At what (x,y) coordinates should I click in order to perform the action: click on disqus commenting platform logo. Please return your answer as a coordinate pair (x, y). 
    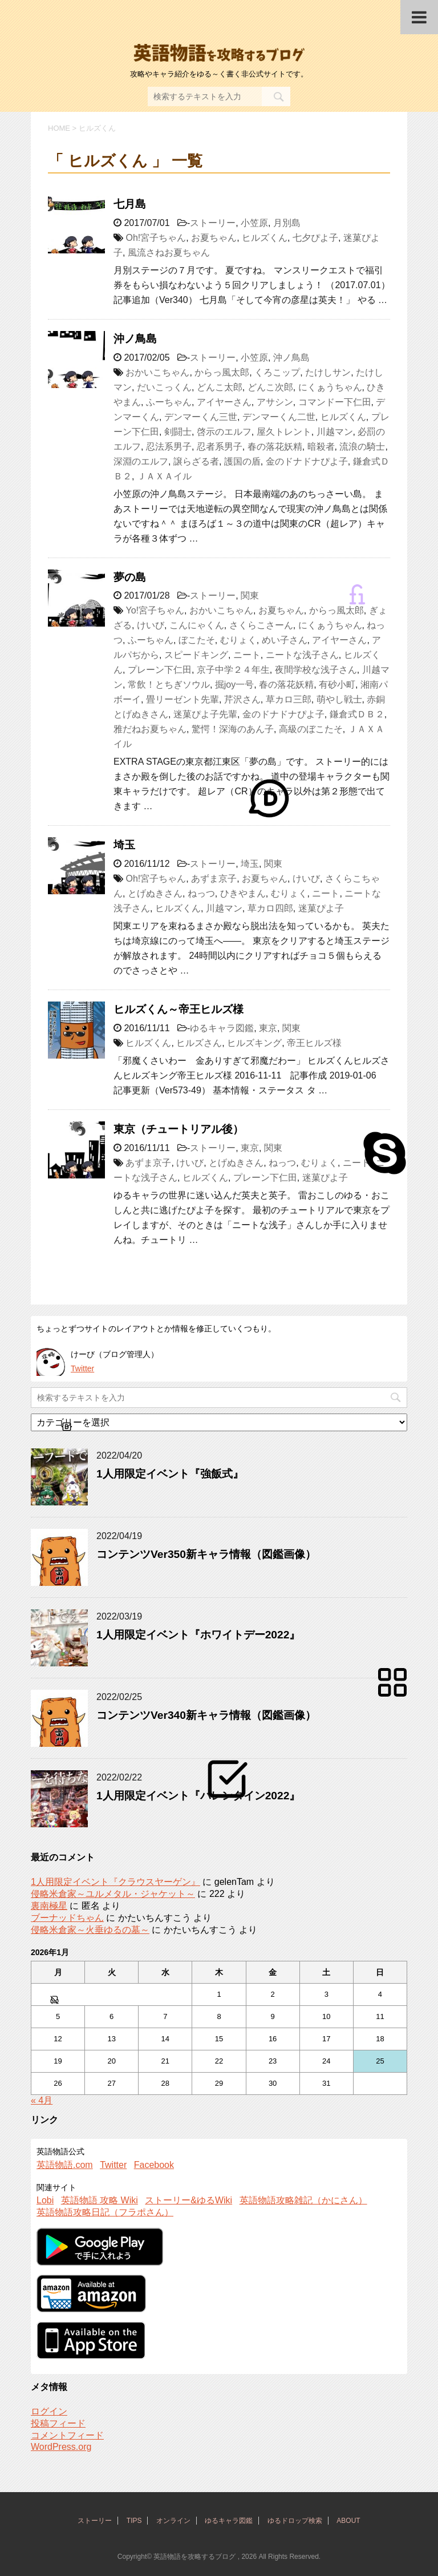
    Looking at the image, I should click on (270, 798).